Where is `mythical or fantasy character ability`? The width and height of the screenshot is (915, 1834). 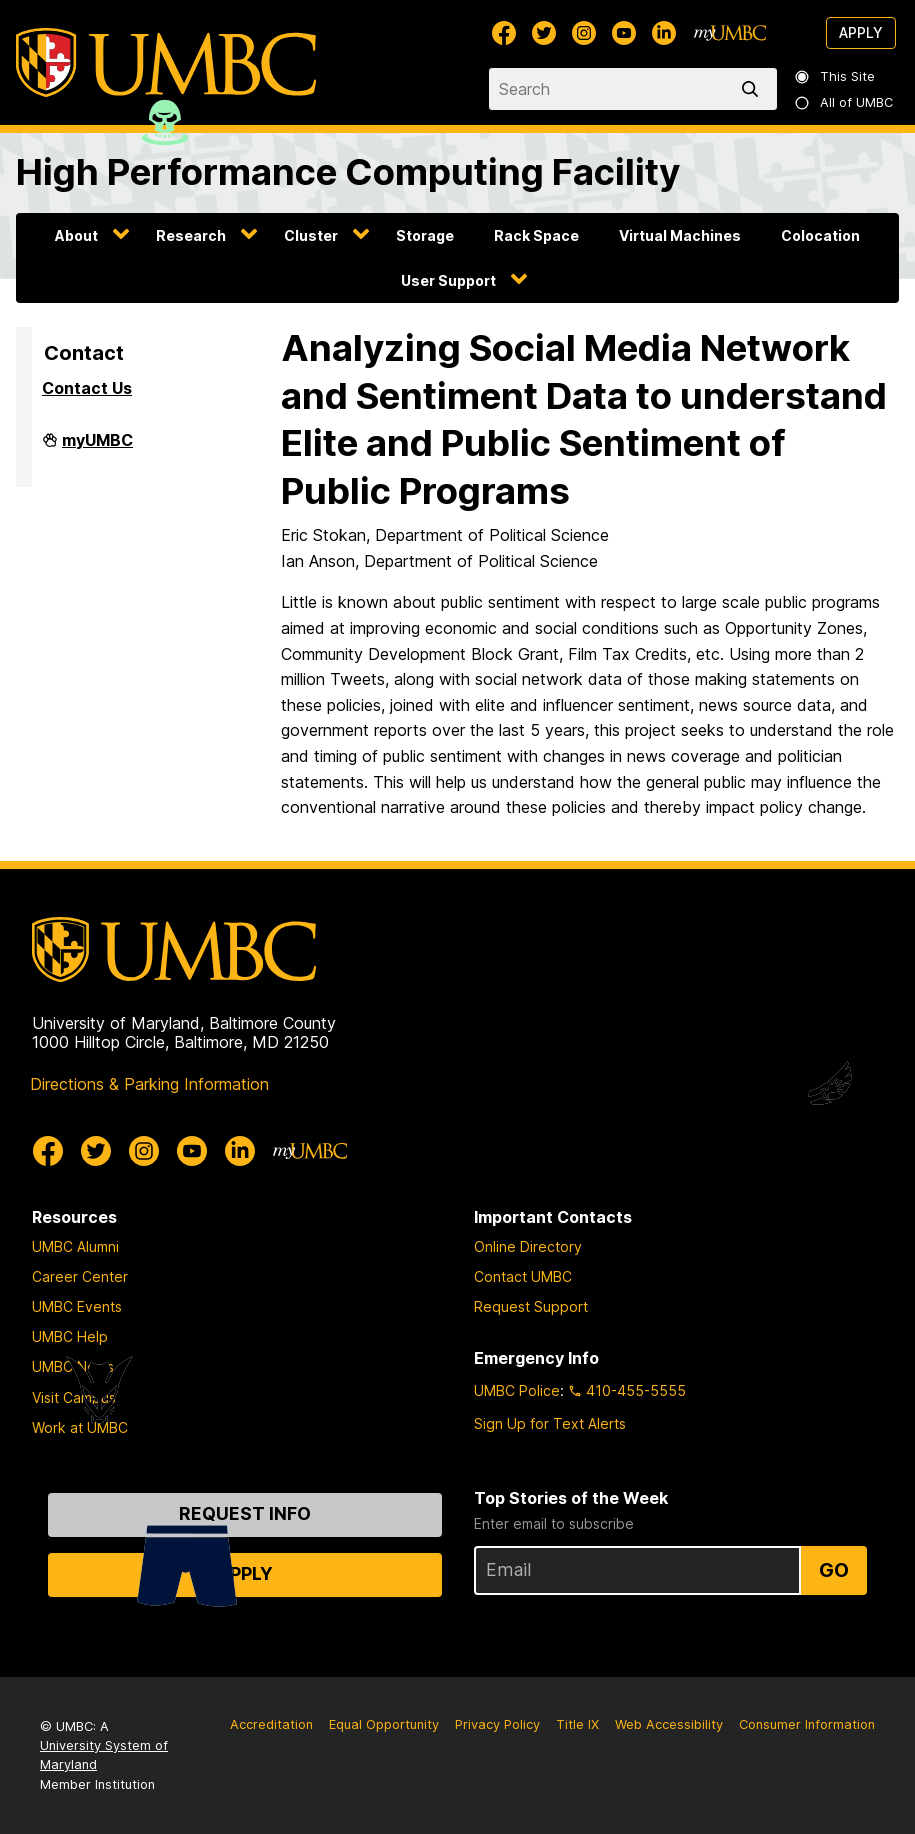
mythical or fantasy character ability is located at coordinates (830, 1083).